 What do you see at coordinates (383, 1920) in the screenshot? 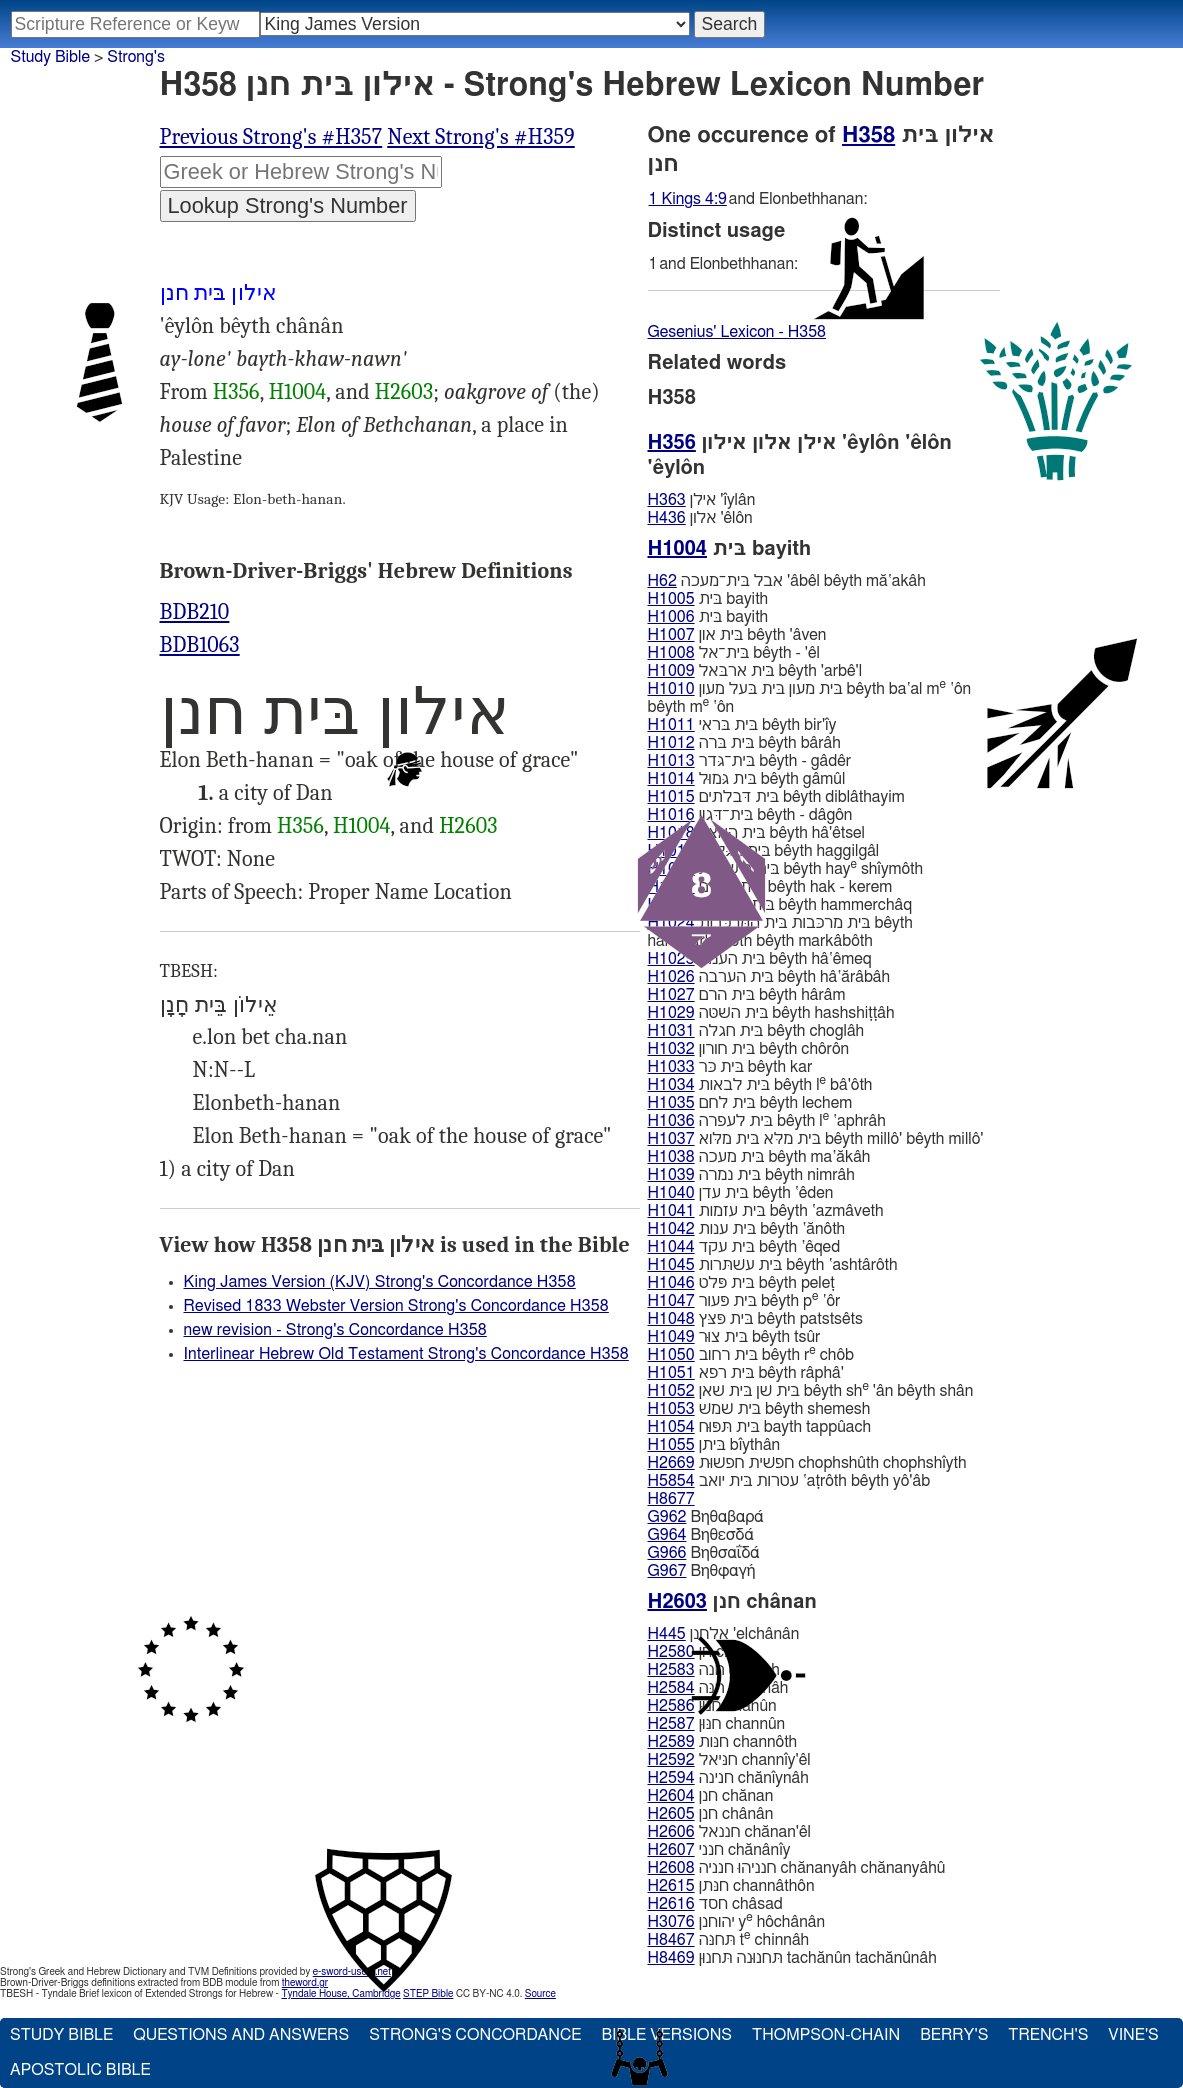
I see `equip or select a defensive shield item` at bounding box center [383, 1920].